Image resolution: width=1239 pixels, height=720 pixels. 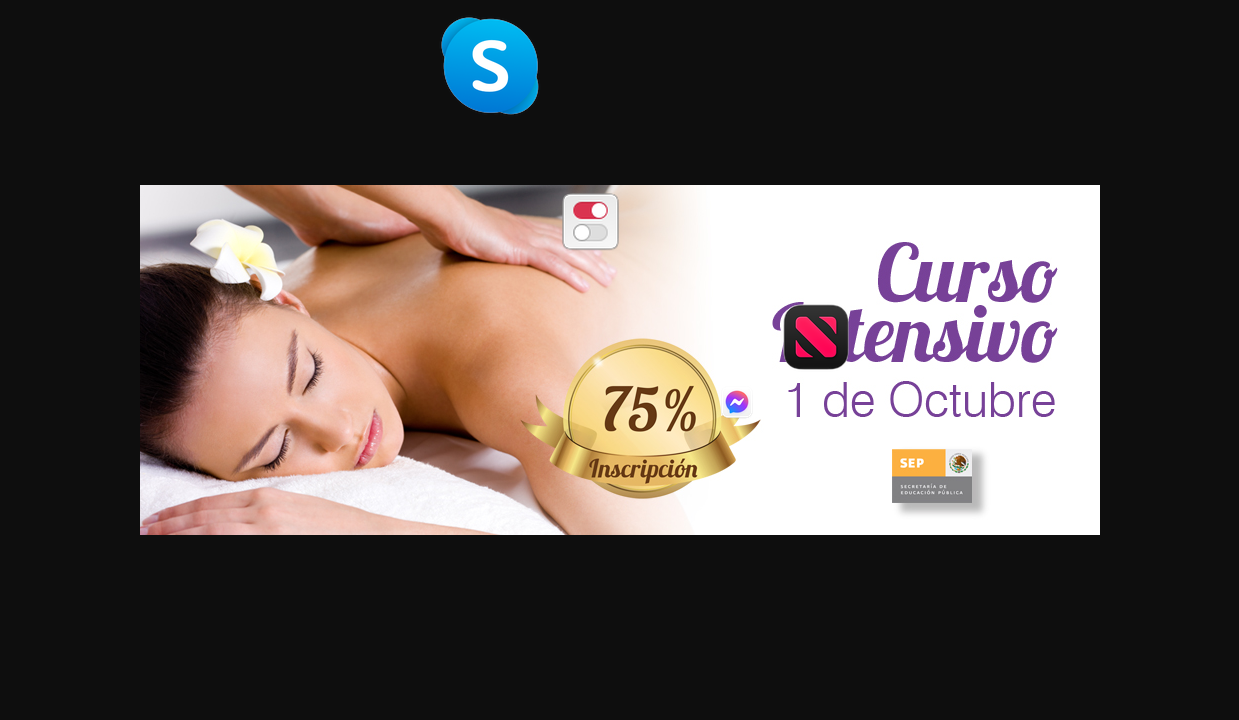 What do you see at coordinates (489, 65) in the screenshot?
I see `open skype app` at bounding box center [489, 65].